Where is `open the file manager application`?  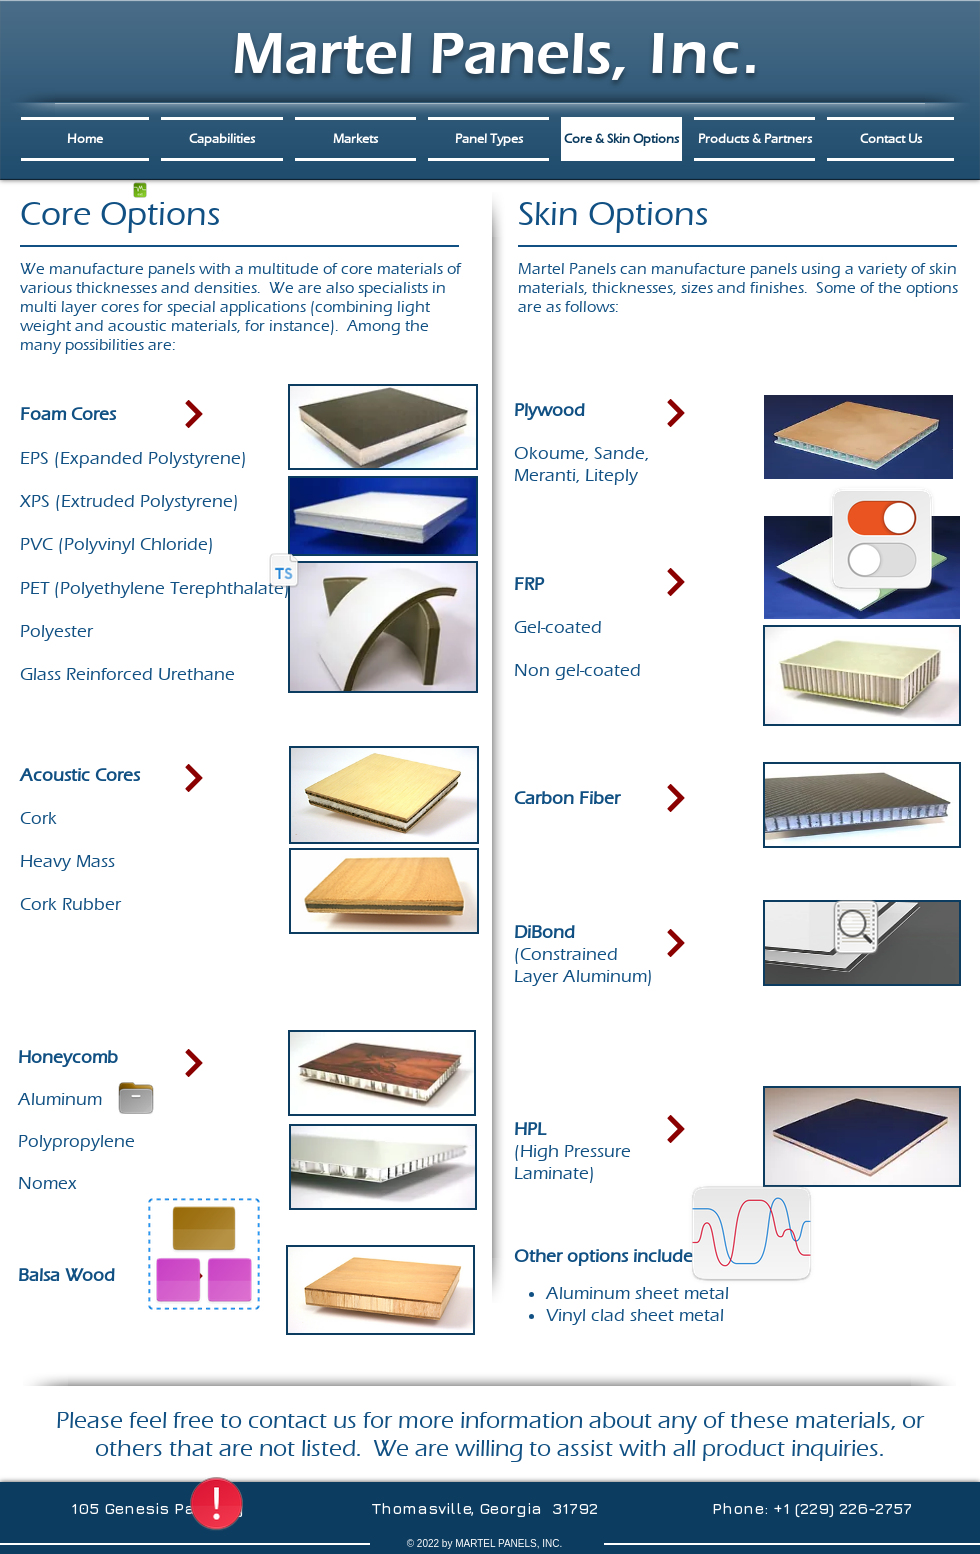
open the file manager application is located at coordinates (136, 1098).